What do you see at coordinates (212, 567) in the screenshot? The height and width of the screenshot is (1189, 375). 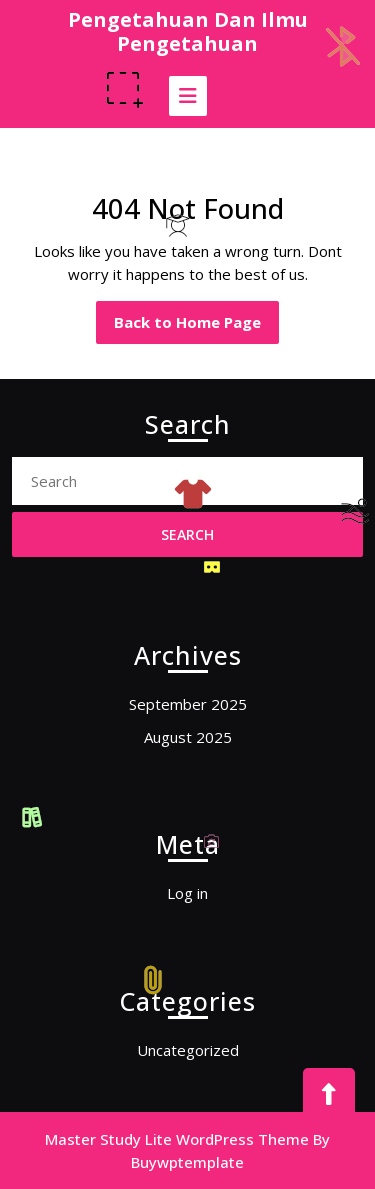 I see `launch google cardboard VR experience` at bounding box center [212, 567].